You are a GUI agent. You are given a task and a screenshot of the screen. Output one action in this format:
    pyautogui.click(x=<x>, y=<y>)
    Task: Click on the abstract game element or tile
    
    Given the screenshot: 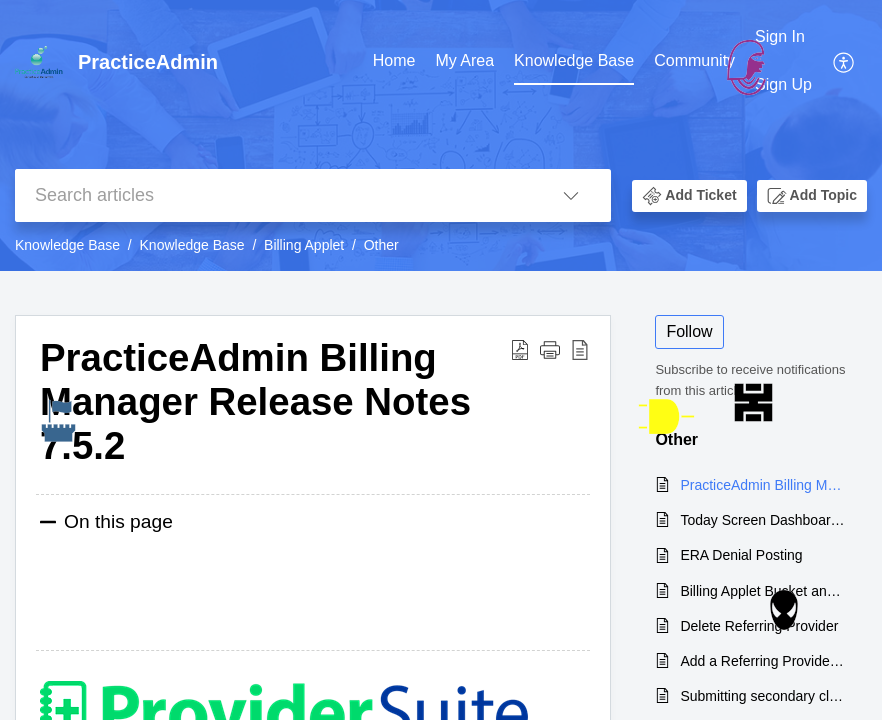 What is the action you would take?
    pyautogui.click(x=753, y=402)
    